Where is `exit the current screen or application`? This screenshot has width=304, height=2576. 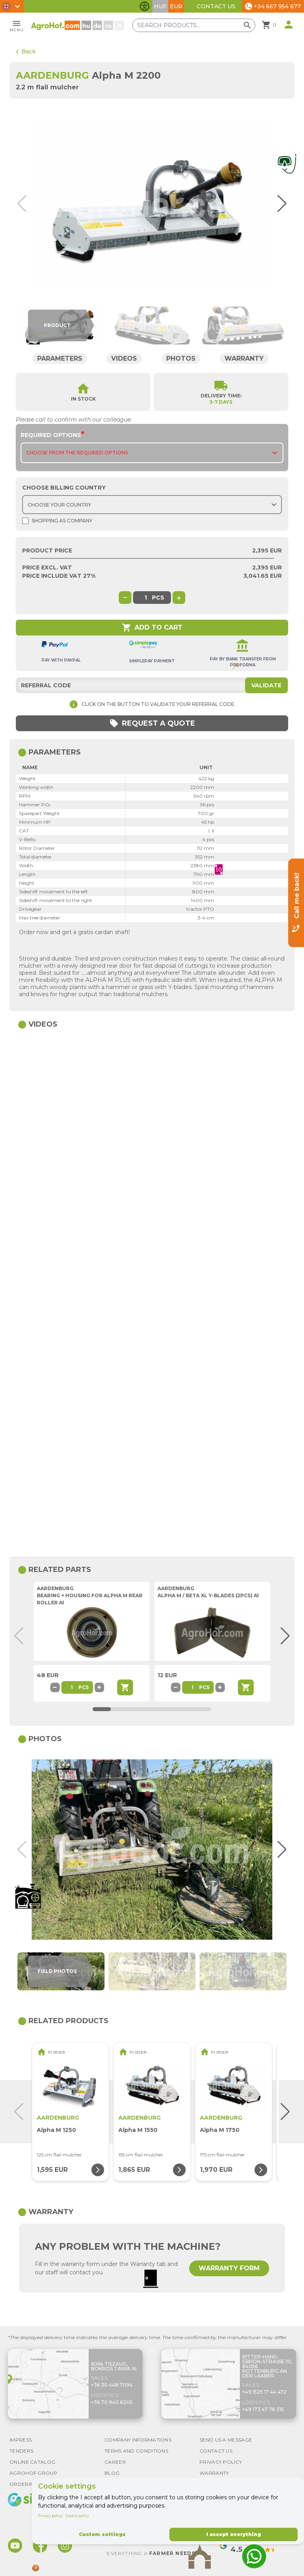 exit the current screen or application is located at coordinates (150, 2278).